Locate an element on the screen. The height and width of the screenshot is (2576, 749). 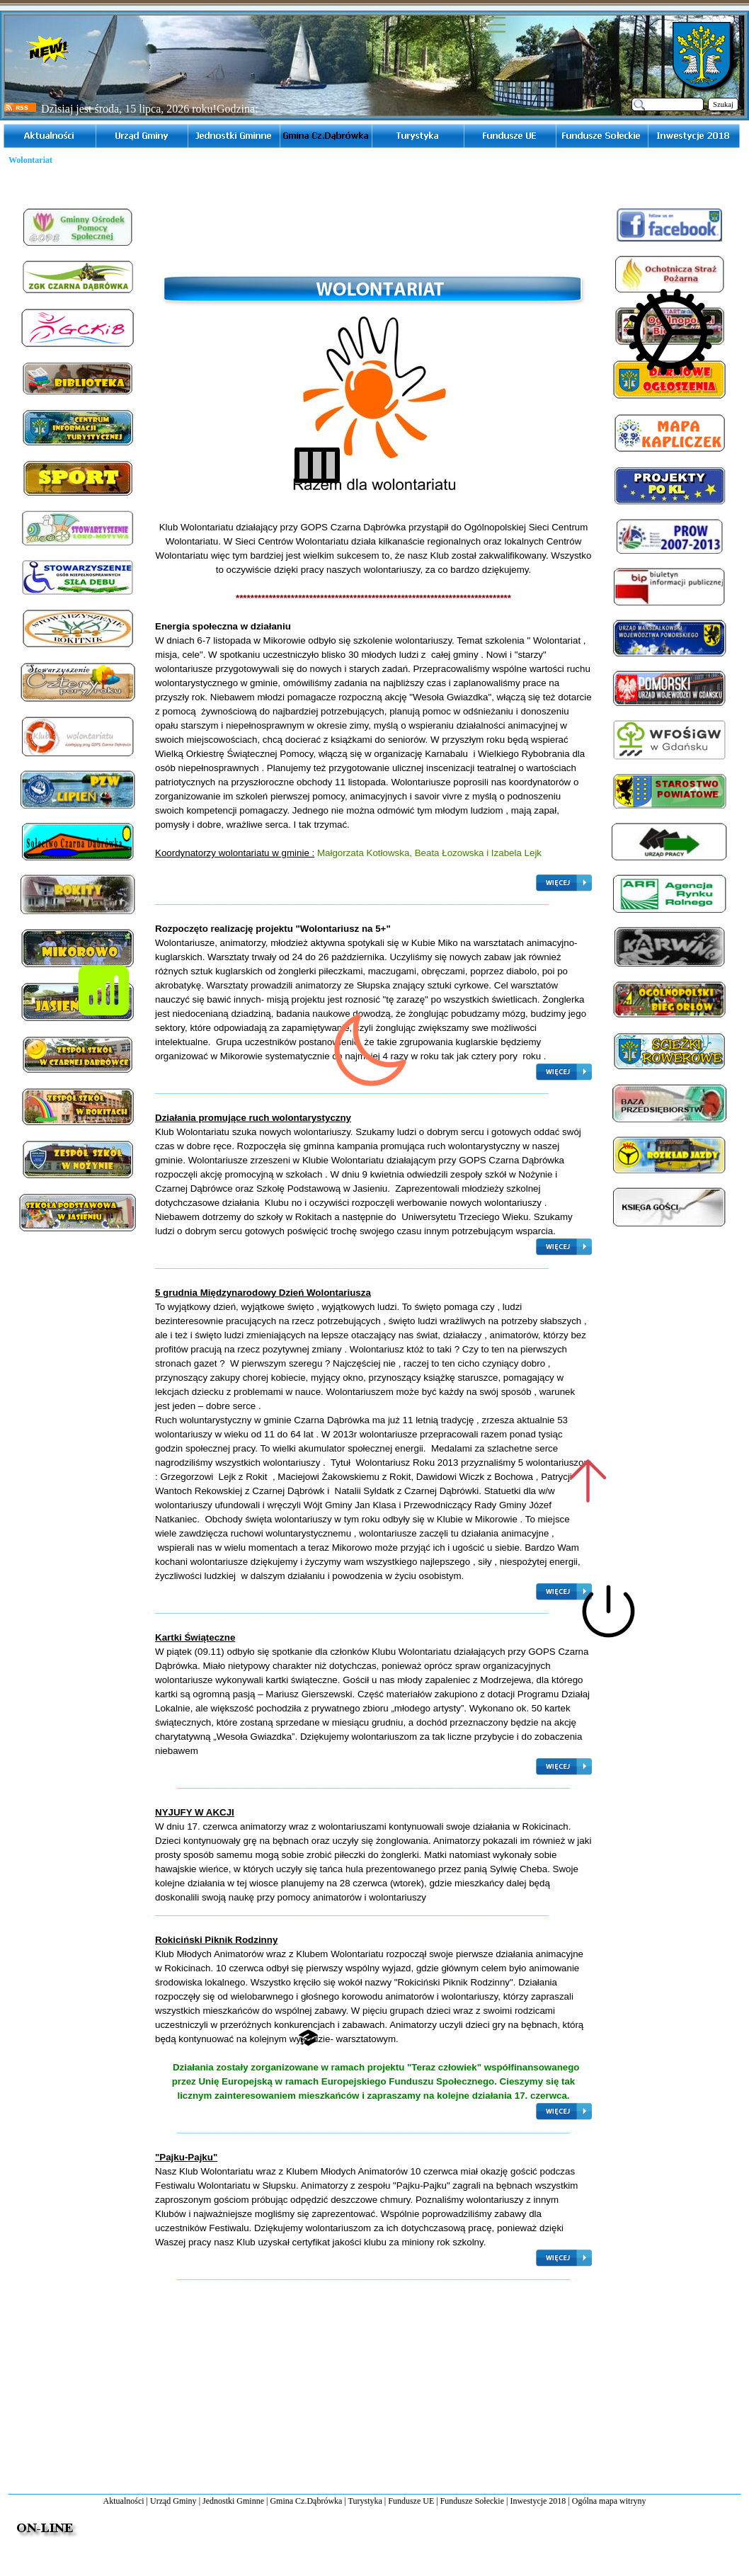
access education or learning features is located at coordinates (308, 2037).